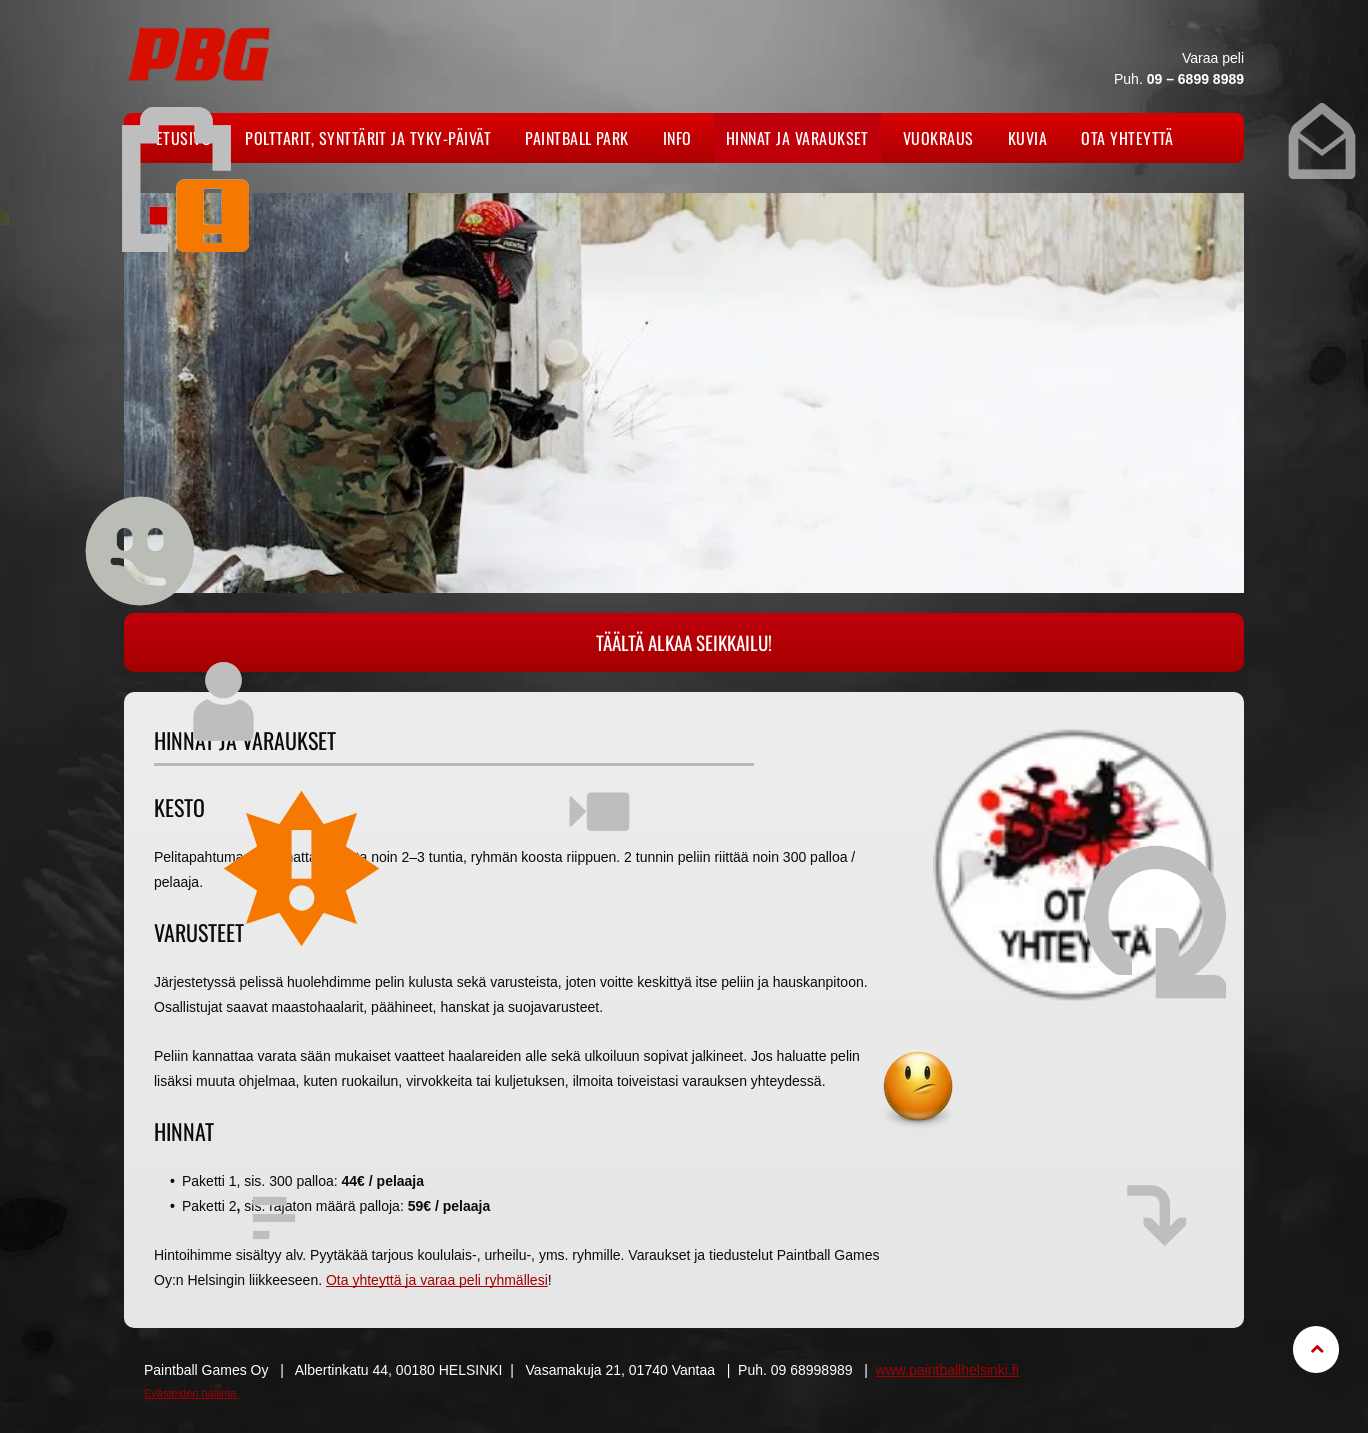 This screenshot has height=1433, width=1368. I want to click on default user profile placeholder, so click(223, 698).